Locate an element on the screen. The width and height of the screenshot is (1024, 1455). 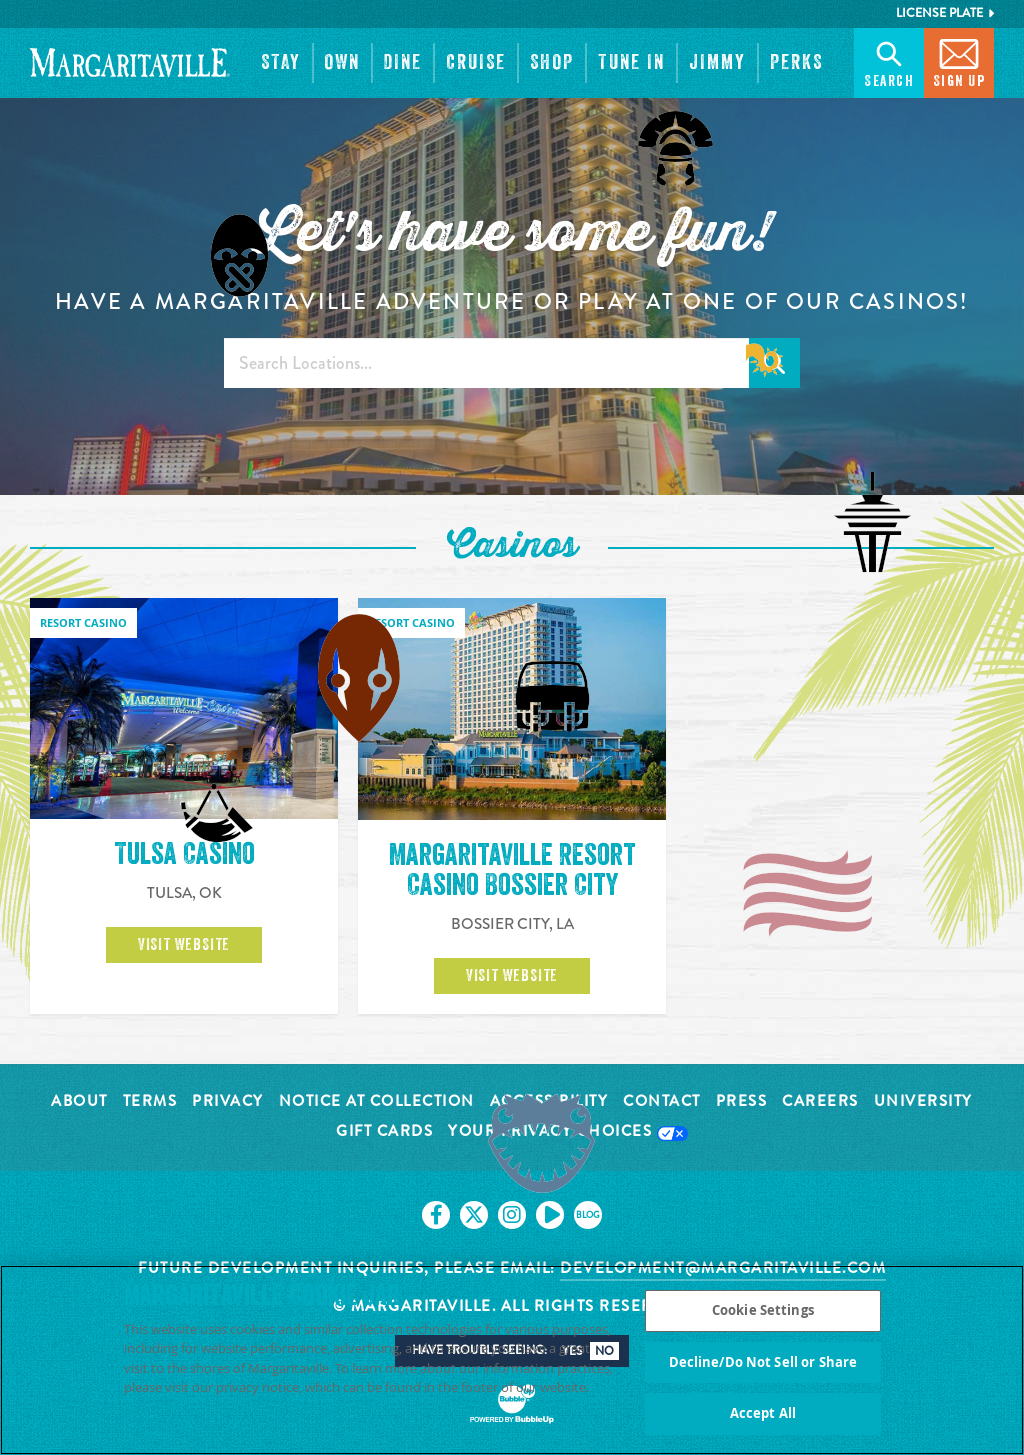
access your shopping bag or cart is located at coordinates (552, 696).